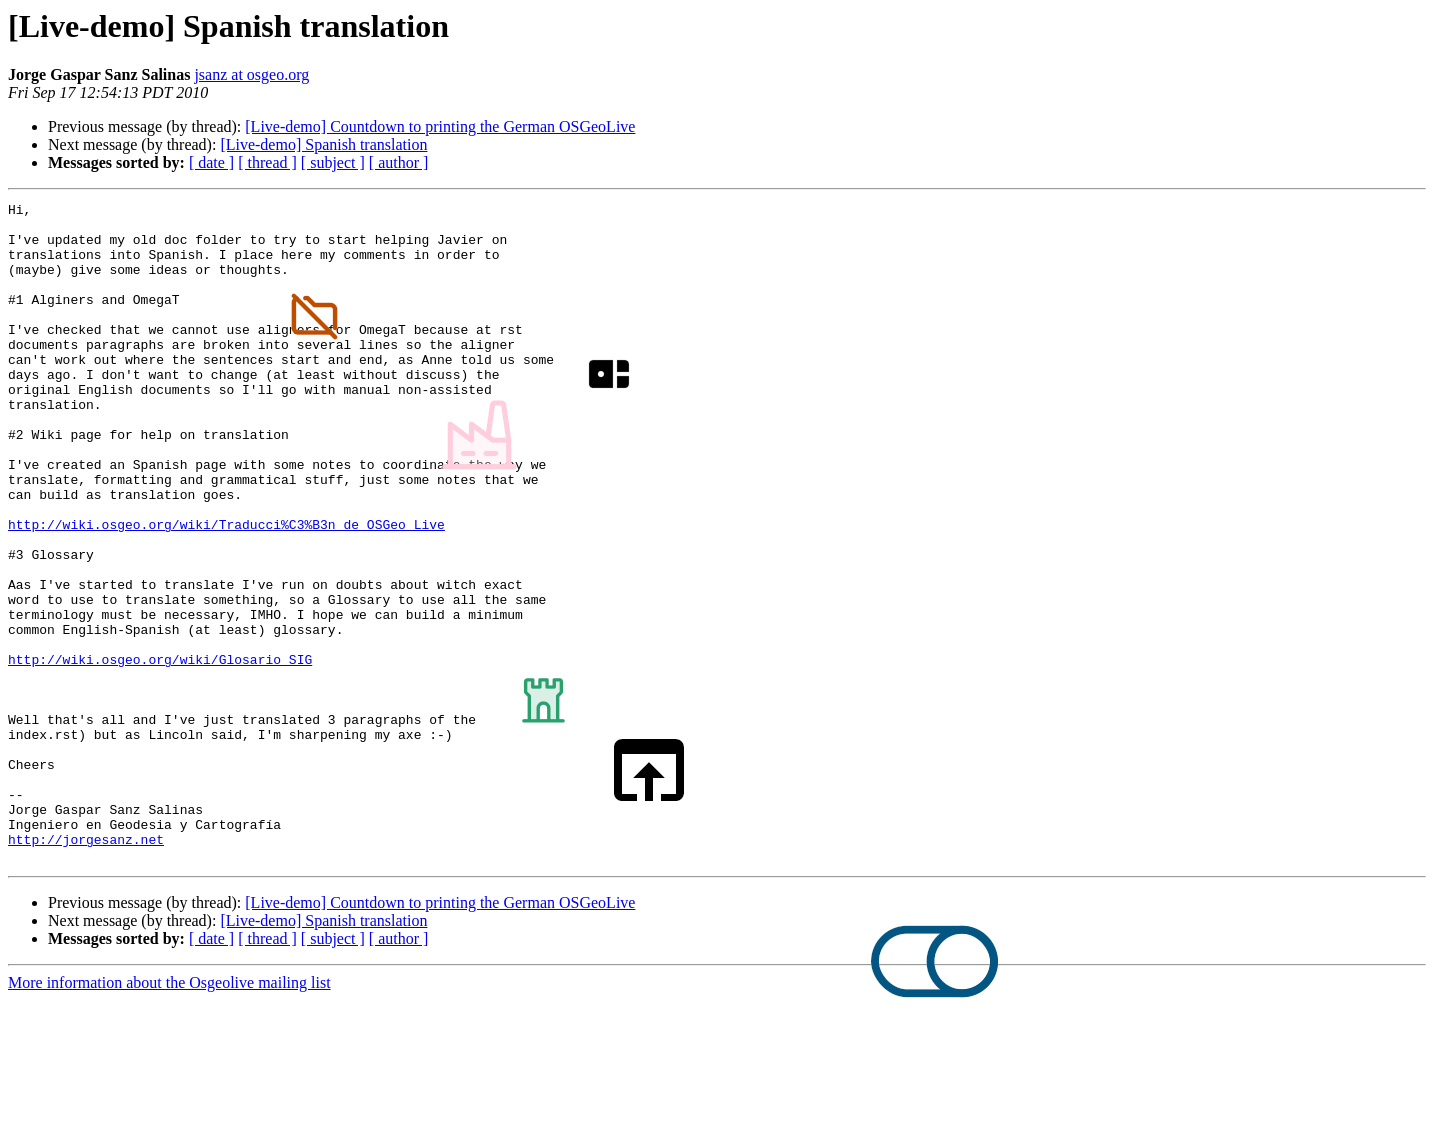 The height and width of the screenshot is (1132, 1434). Describe the element at coordinates (314, 316) in the screenshot. I see `folder access is disabled or unavailable` at that location.